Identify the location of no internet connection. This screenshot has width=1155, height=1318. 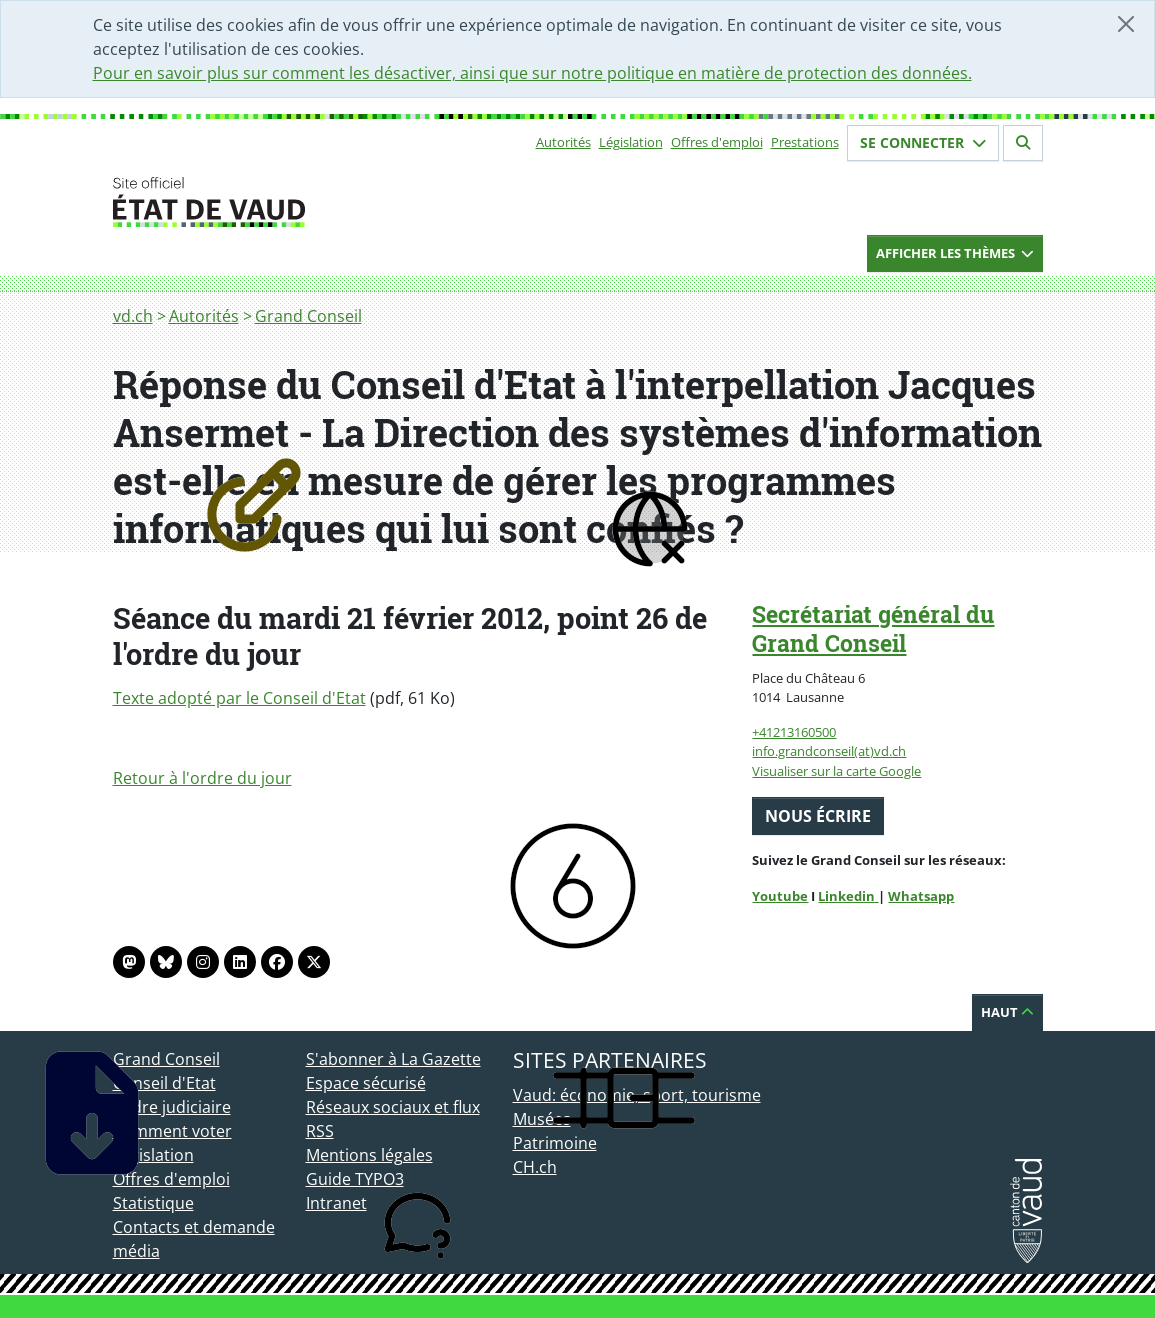
(650, 529).